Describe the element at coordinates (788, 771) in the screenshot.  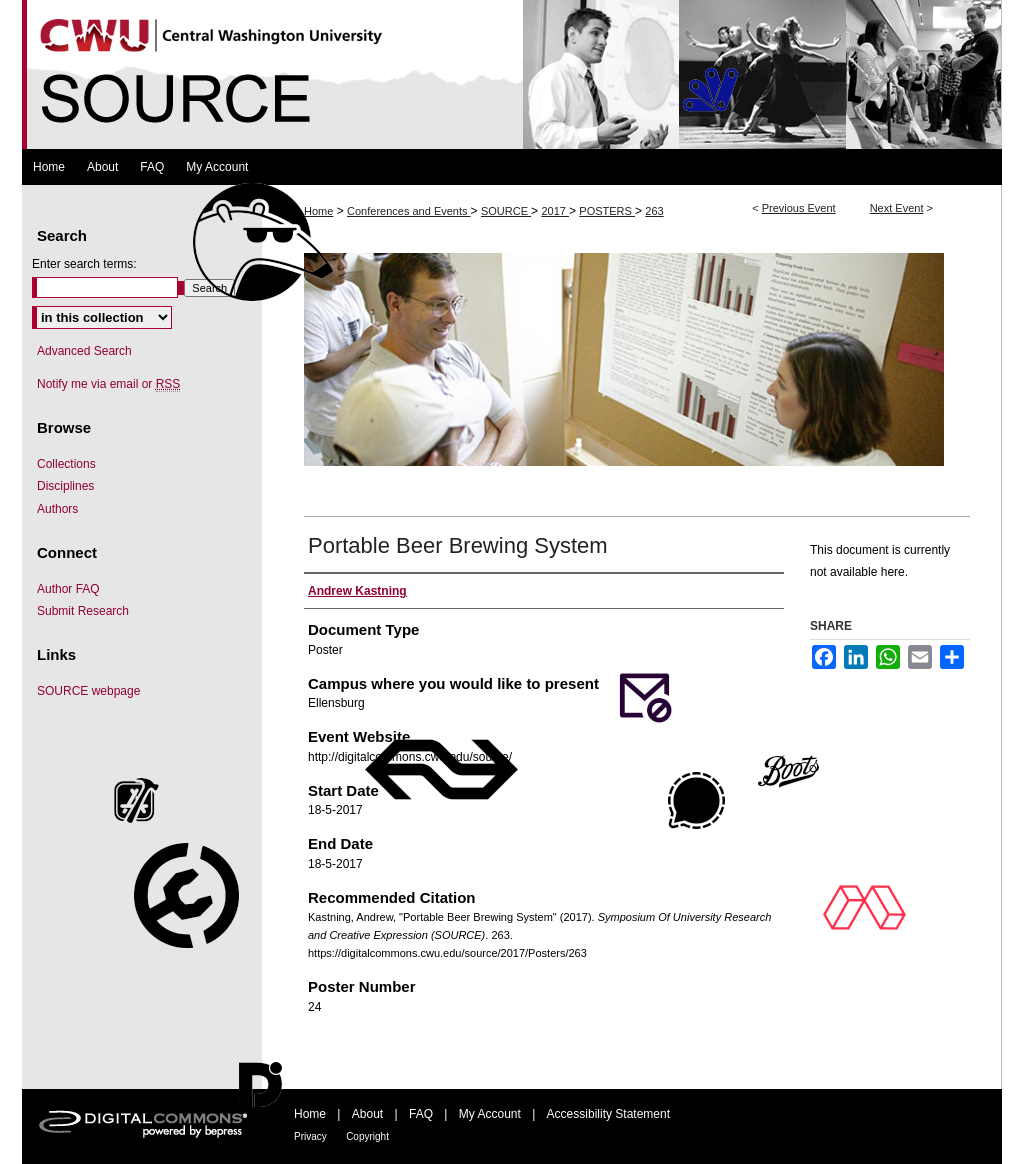
I see `open the Boots pharmacy app` at that location.